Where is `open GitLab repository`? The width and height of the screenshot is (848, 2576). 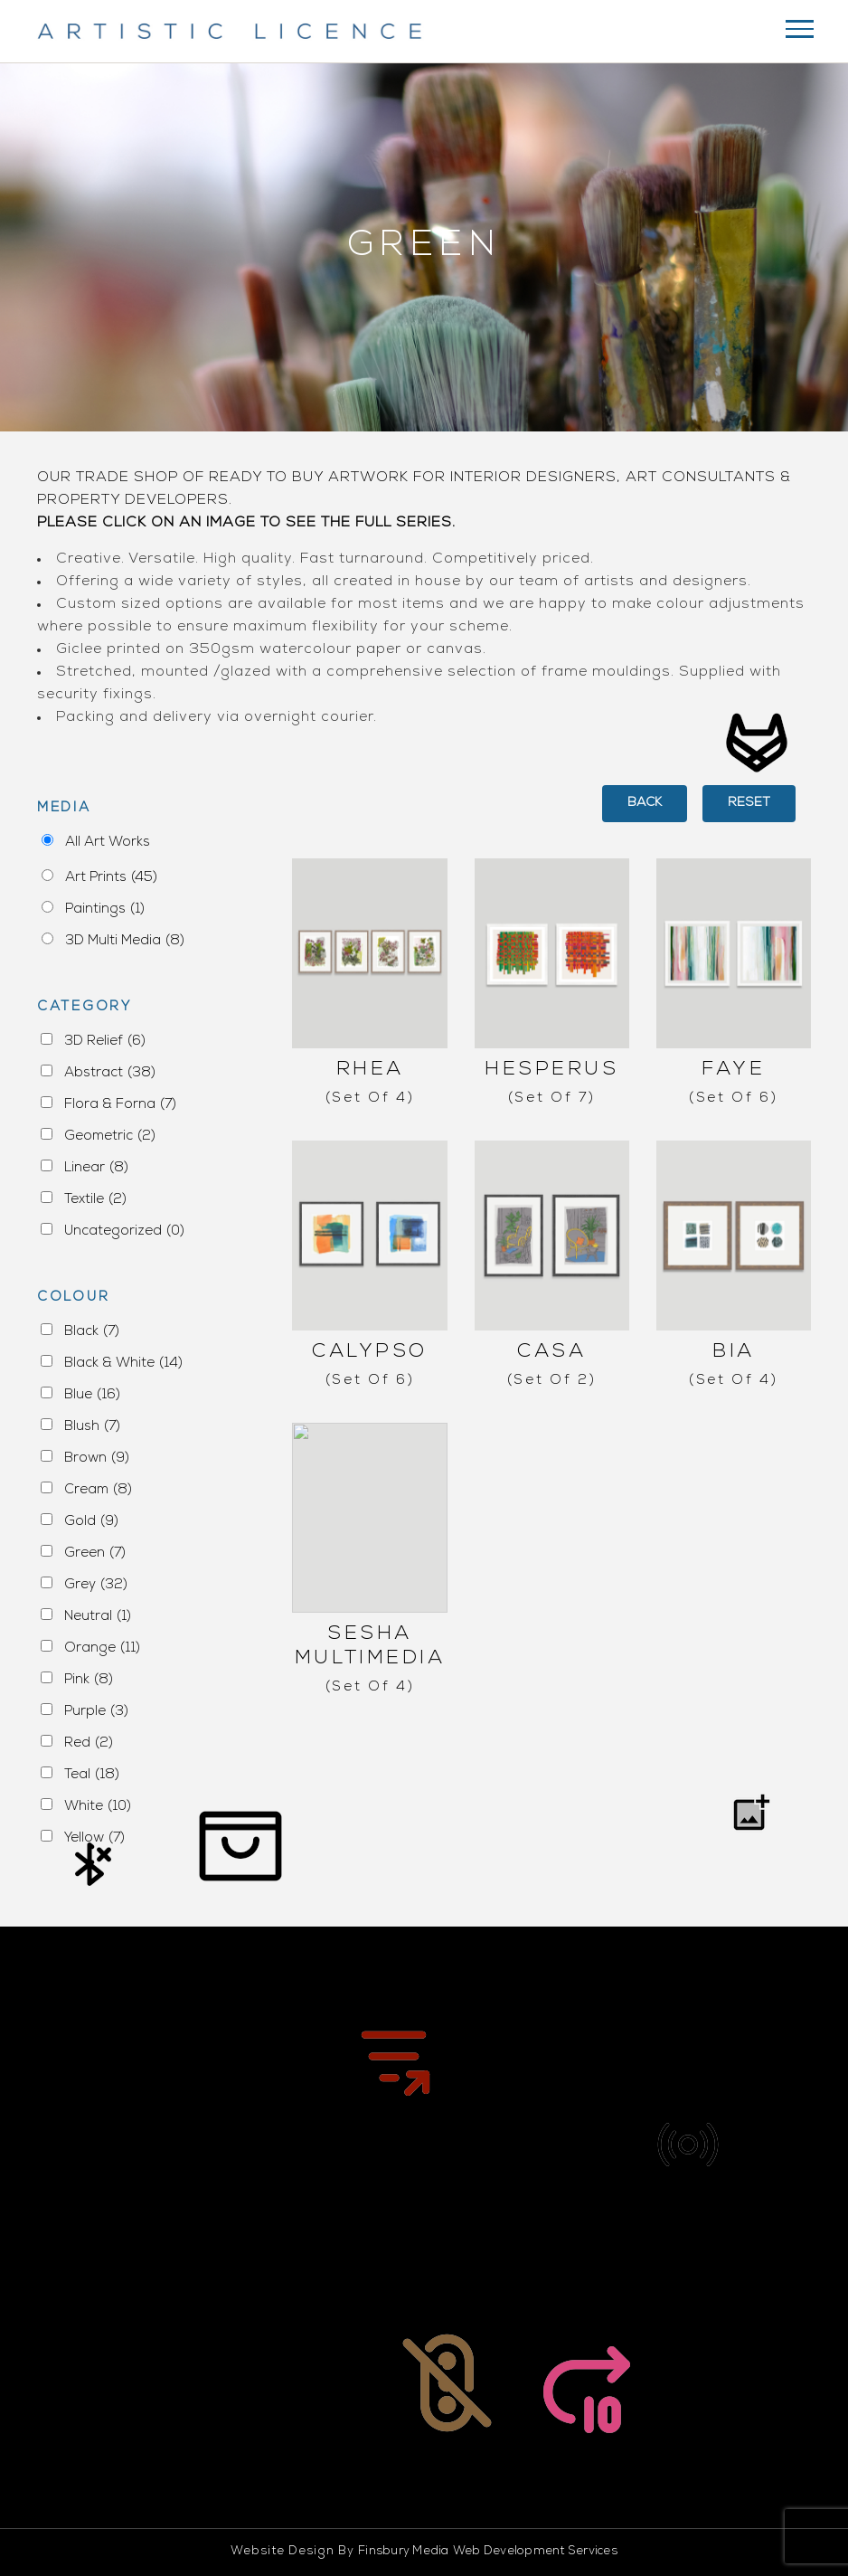
open GitLab repository is located at coordinates (757, 742).